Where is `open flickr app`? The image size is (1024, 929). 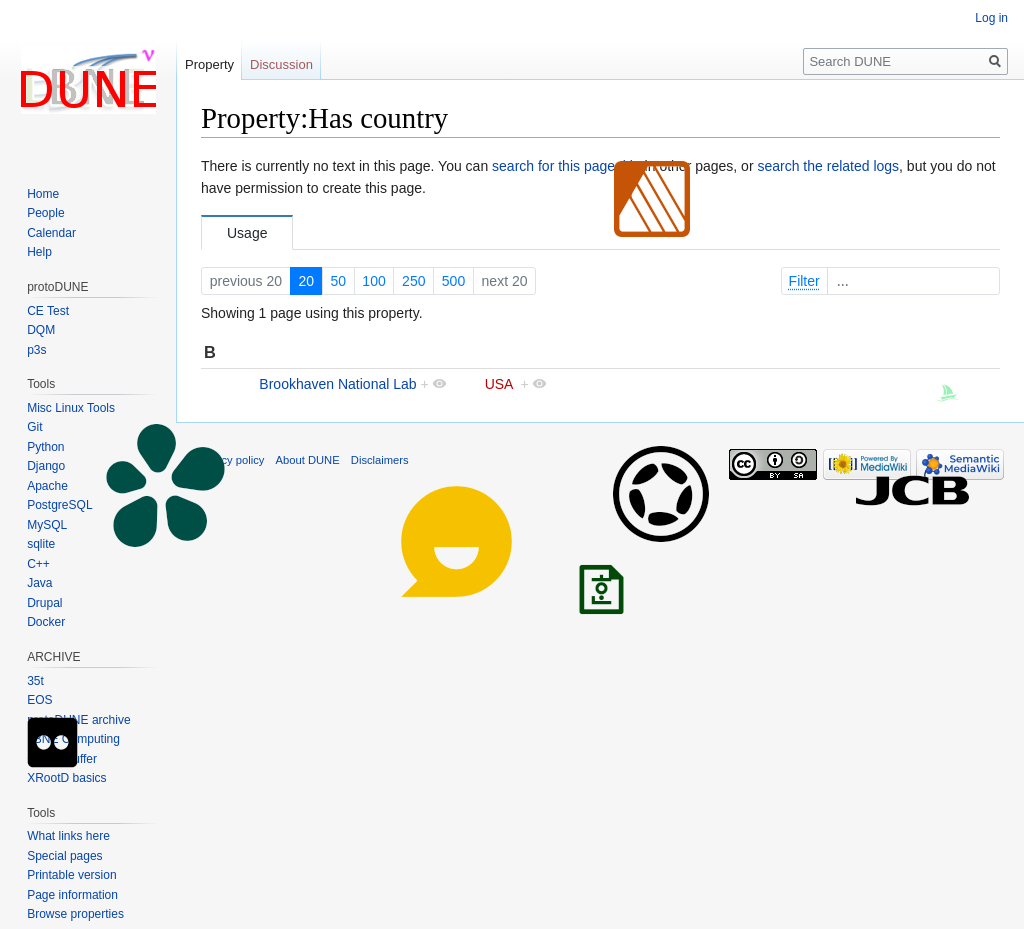 open flickr app is located at coordinates (52, 742).